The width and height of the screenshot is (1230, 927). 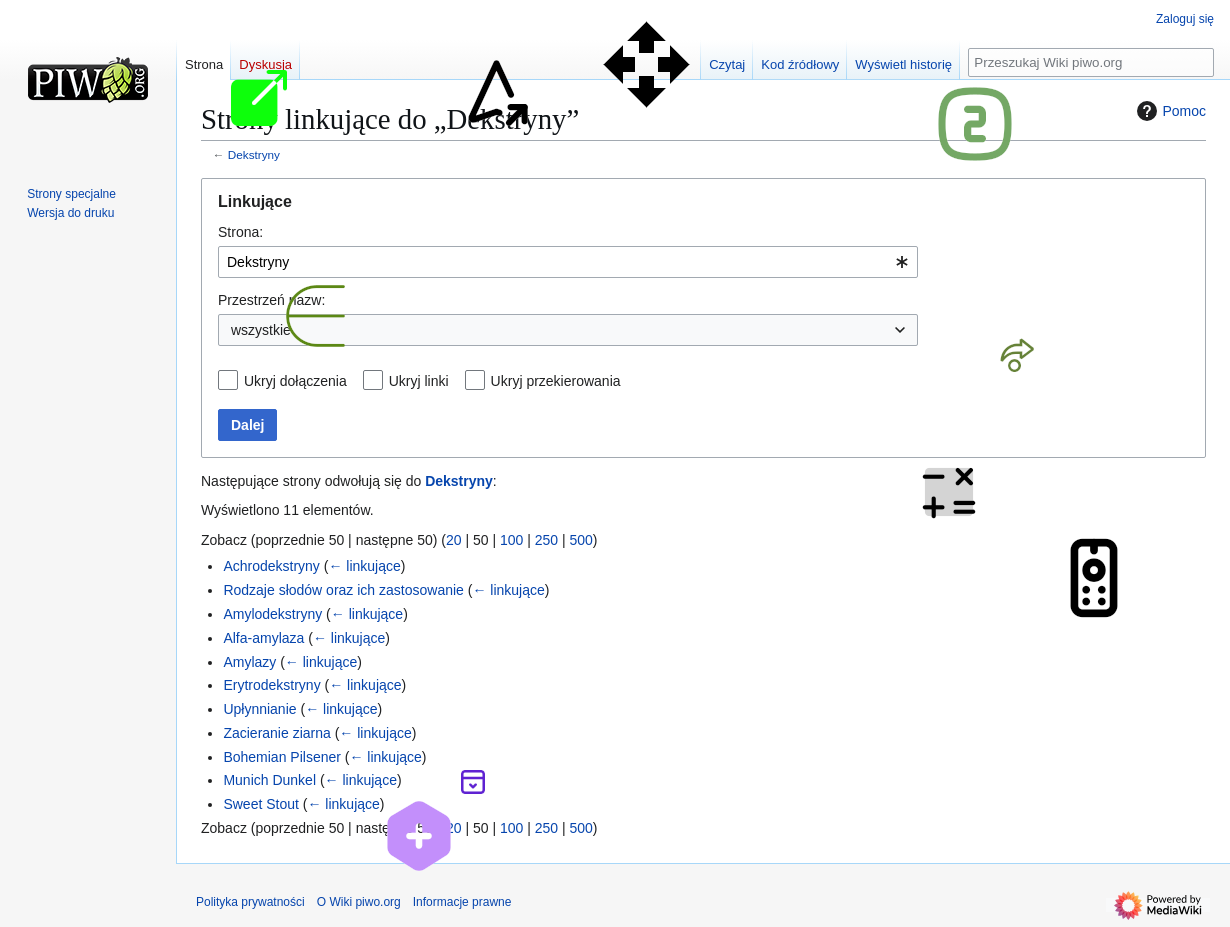 What do you see at coordinates (1017, 355) in the screenshot?
I see `start a live share session` at bounding box center [1017, 355].